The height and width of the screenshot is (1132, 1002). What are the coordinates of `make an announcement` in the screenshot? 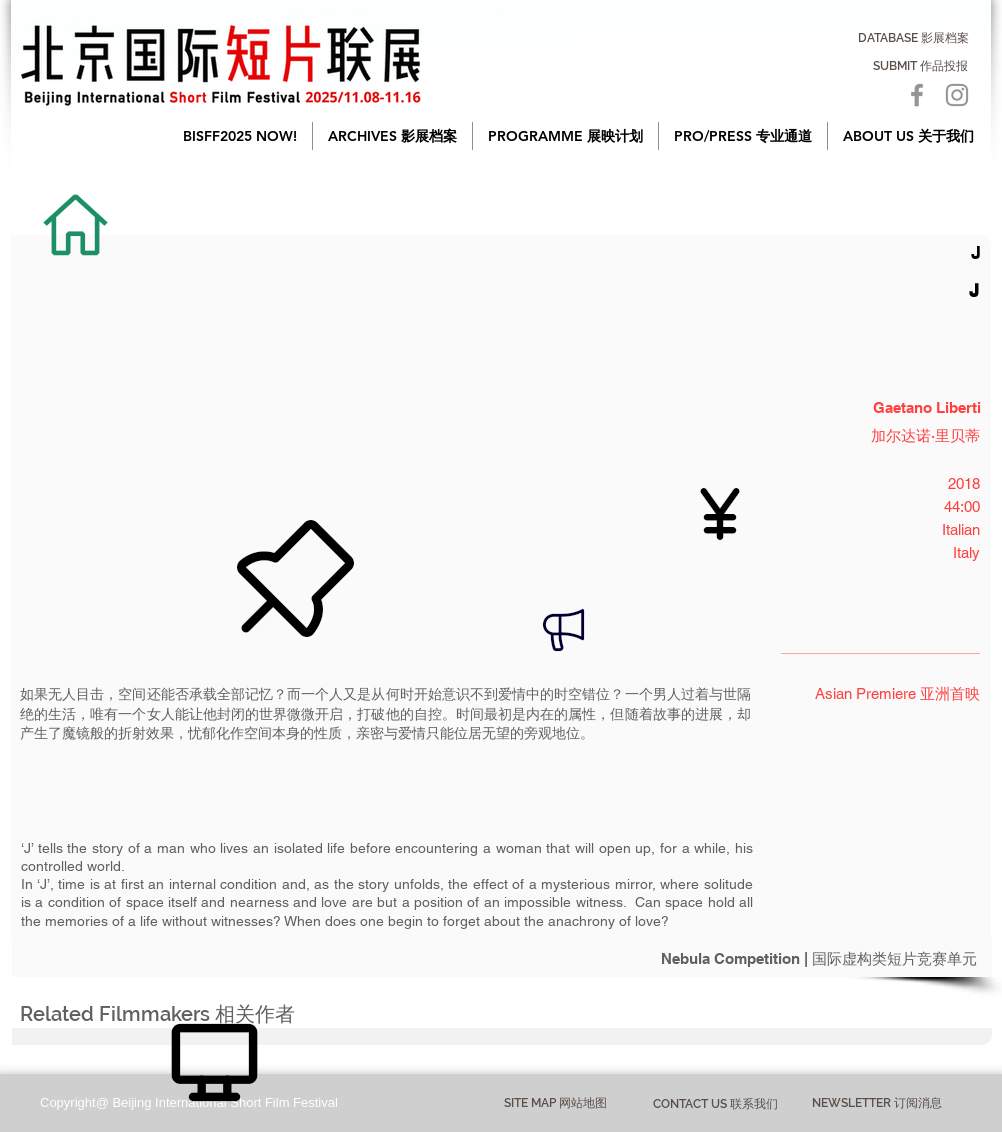 It's located at (564, 630).